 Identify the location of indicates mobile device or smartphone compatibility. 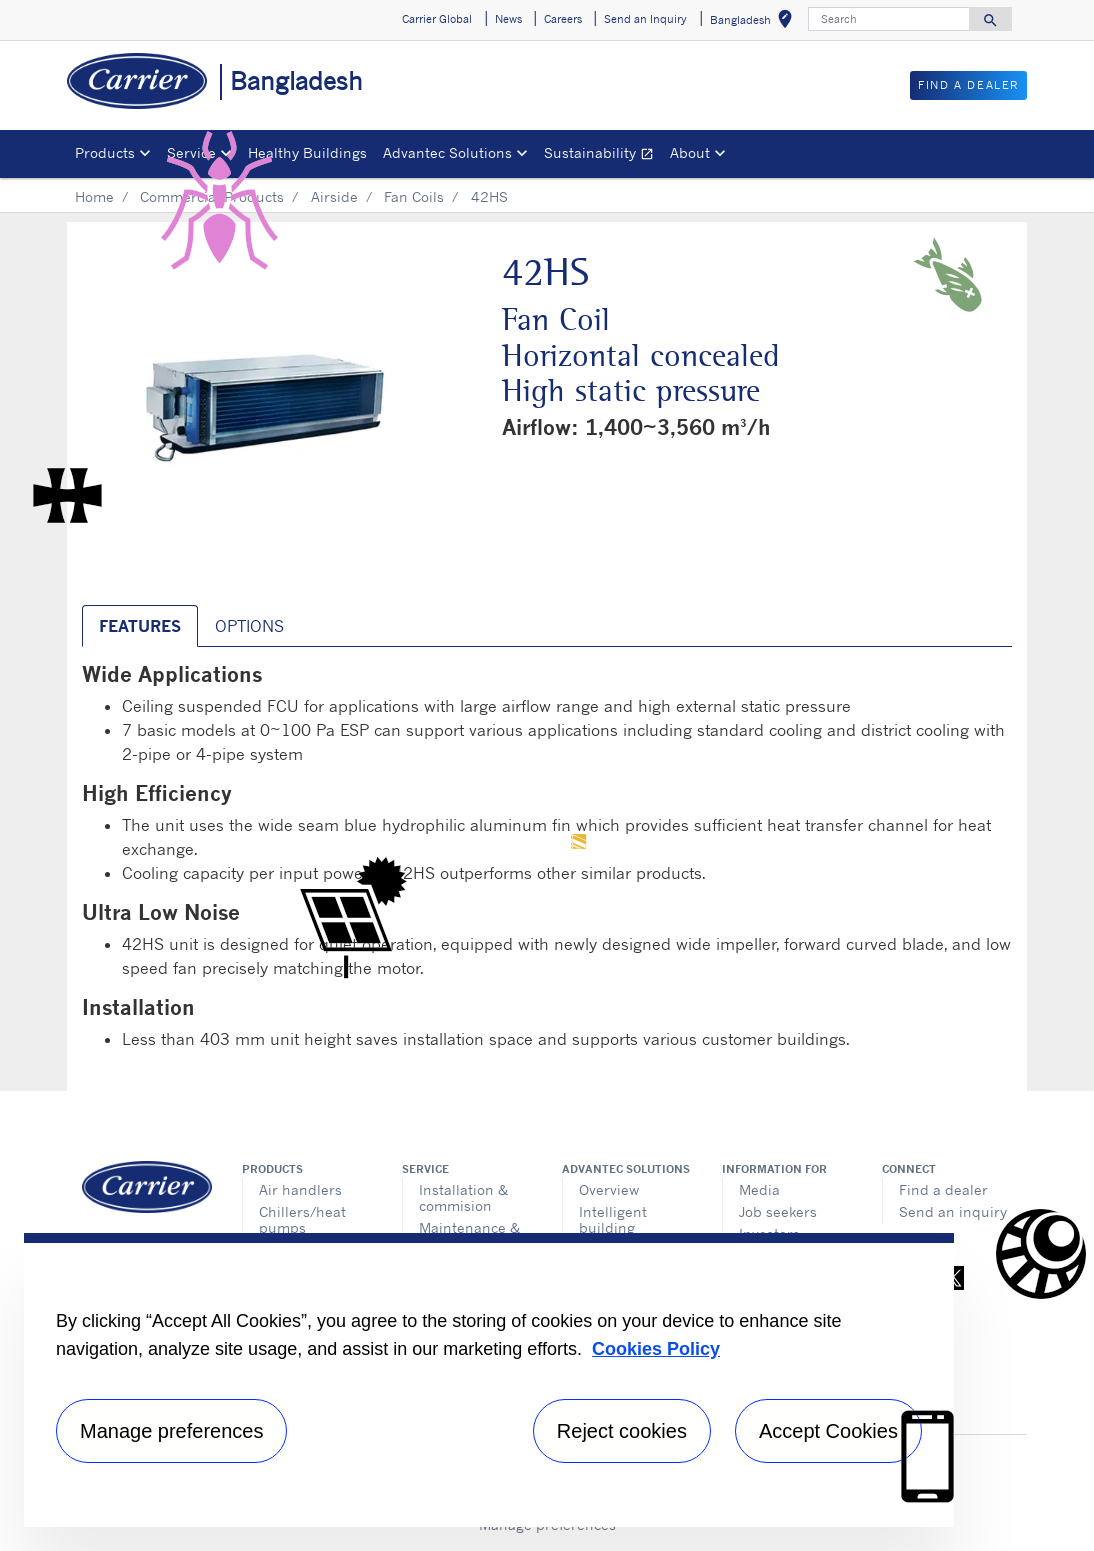
(927, 1456).